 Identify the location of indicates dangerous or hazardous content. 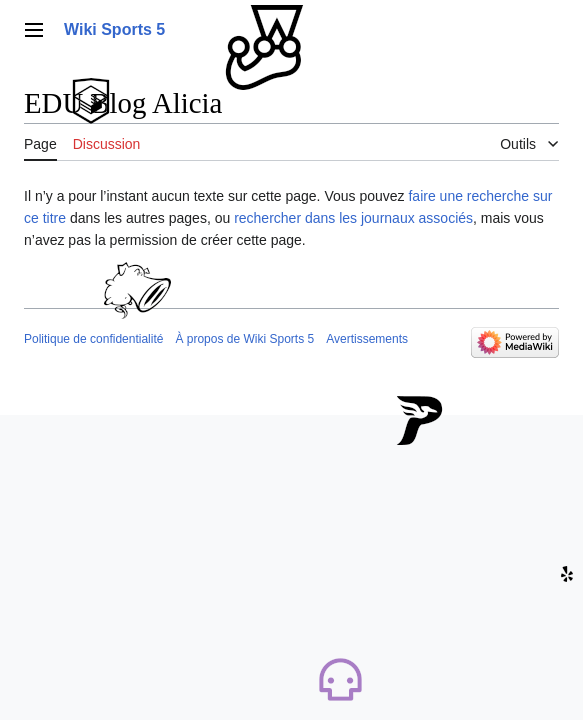
(340, 679).